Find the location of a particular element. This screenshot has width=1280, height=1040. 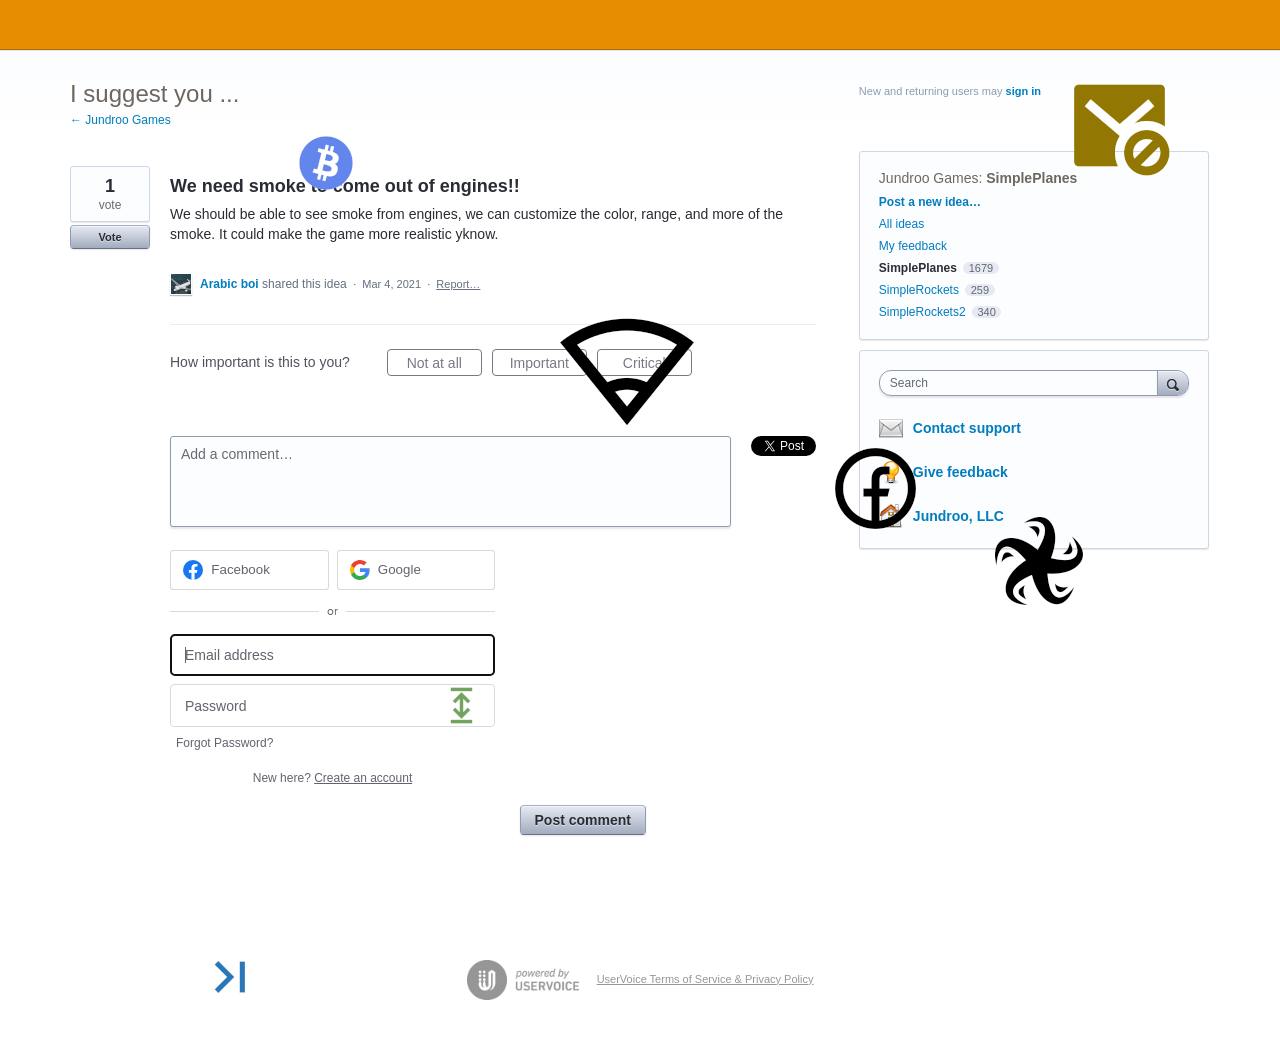

connect with Facebook is located at coordinates (875, 488).